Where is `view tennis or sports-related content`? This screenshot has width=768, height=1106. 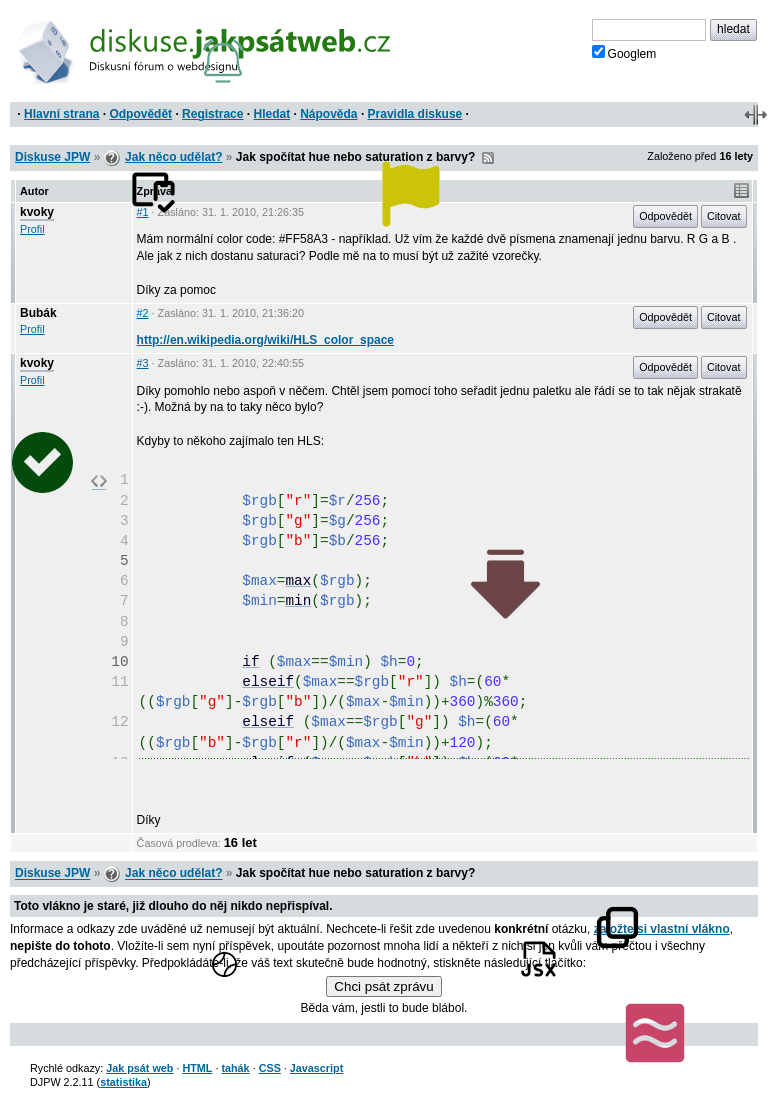
view tennis or sports-related content is located at coordinates (224, 964).